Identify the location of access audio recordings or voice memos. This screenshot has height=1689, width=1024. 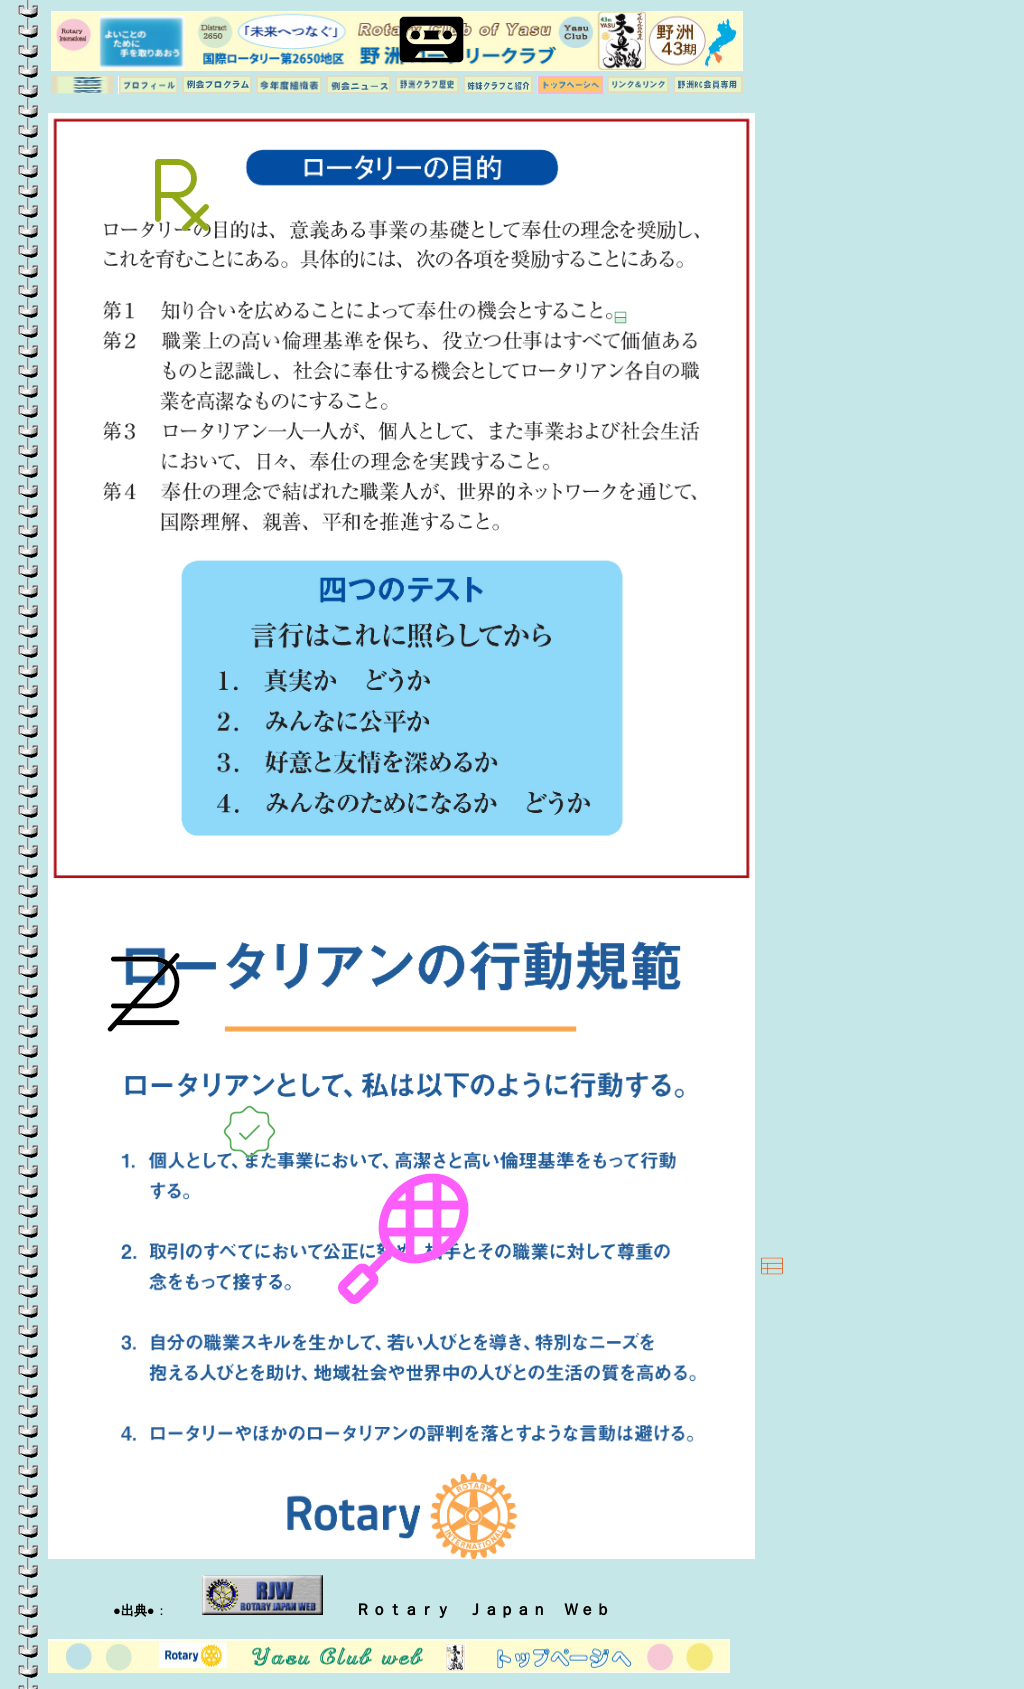
(431, 39).